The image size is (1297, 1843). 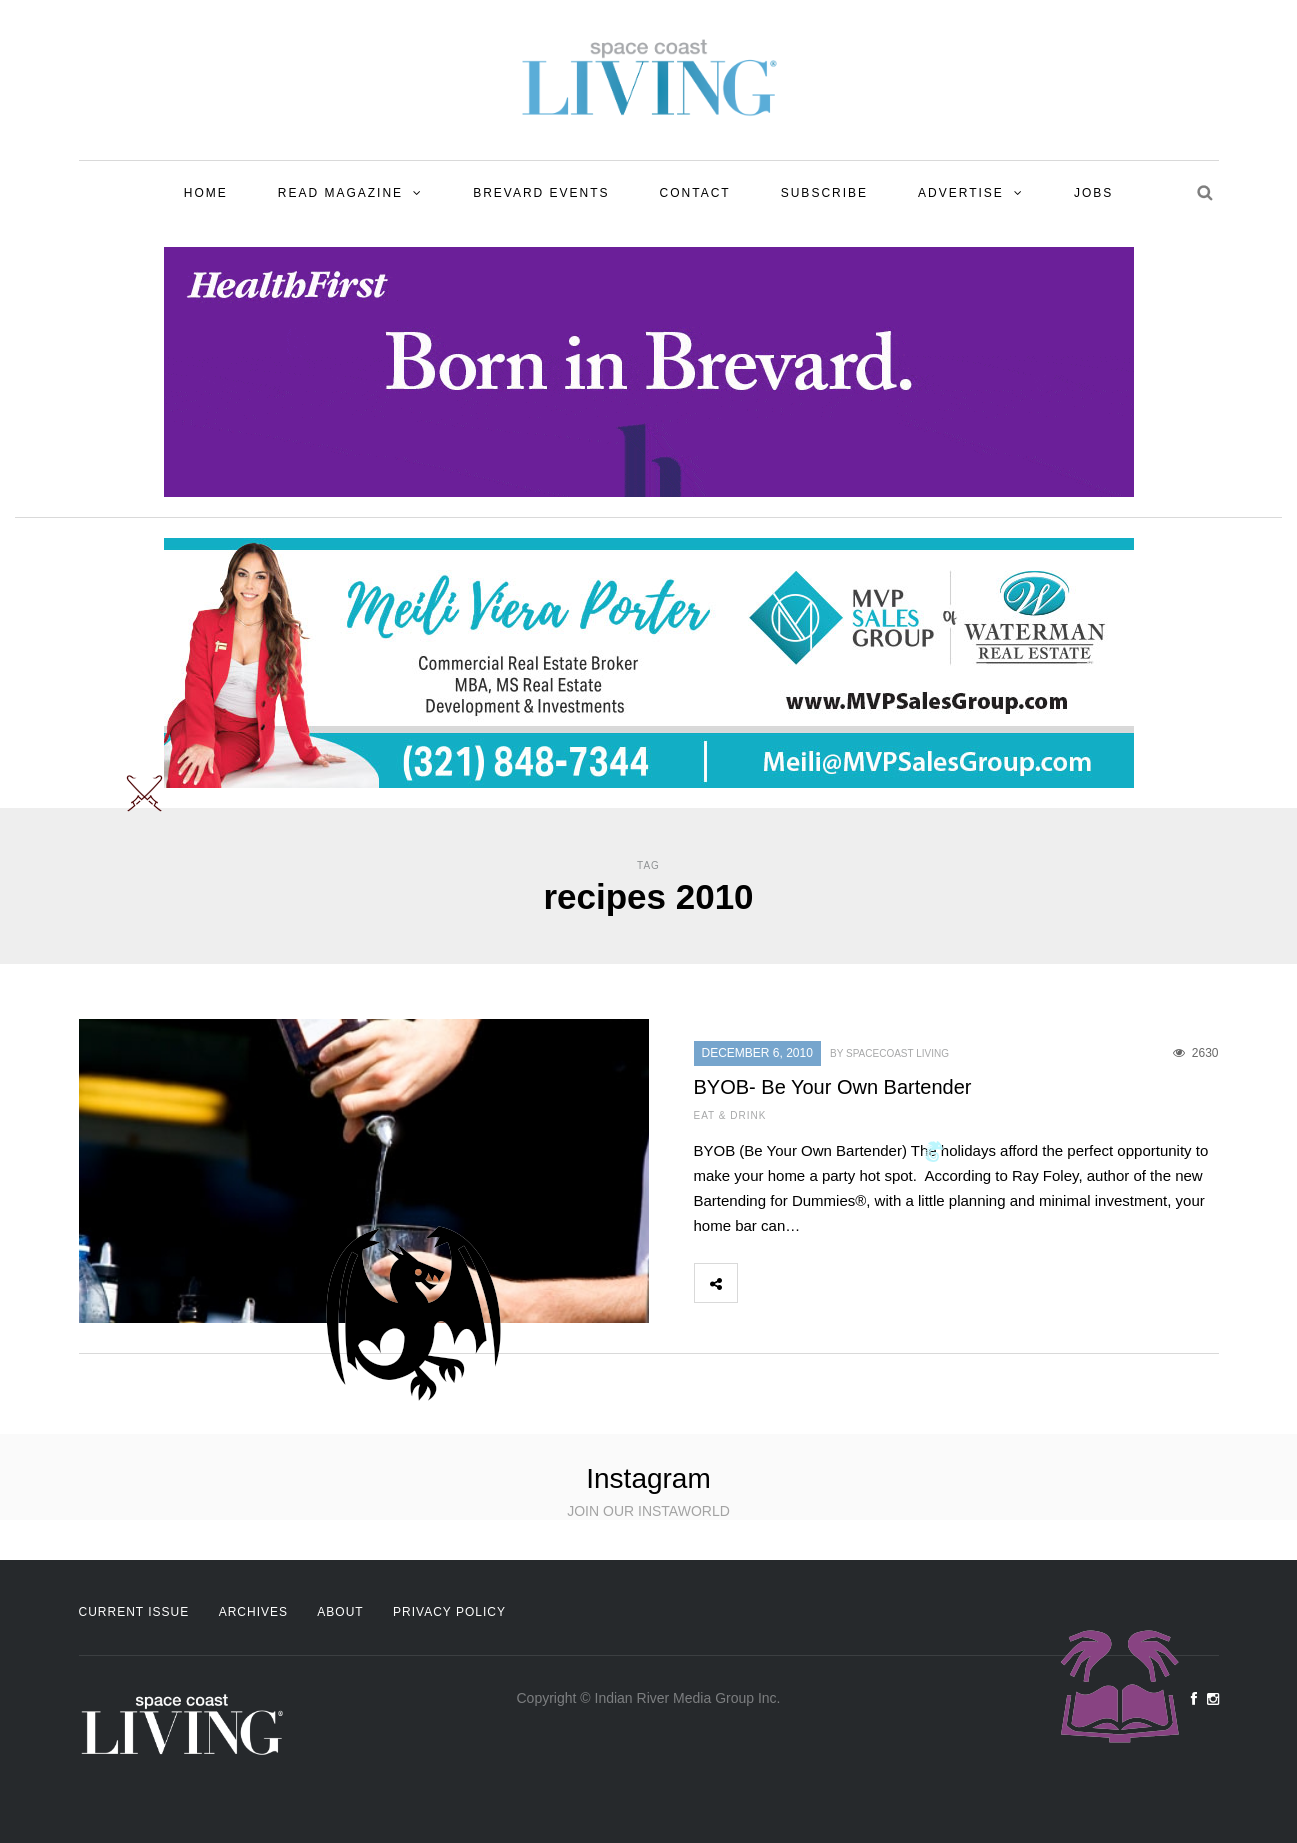 What do you see at coordinates (933, 1151) in the screenshot?
I see `toggle theme or appearance settings` at bounding box center [933, 1151].